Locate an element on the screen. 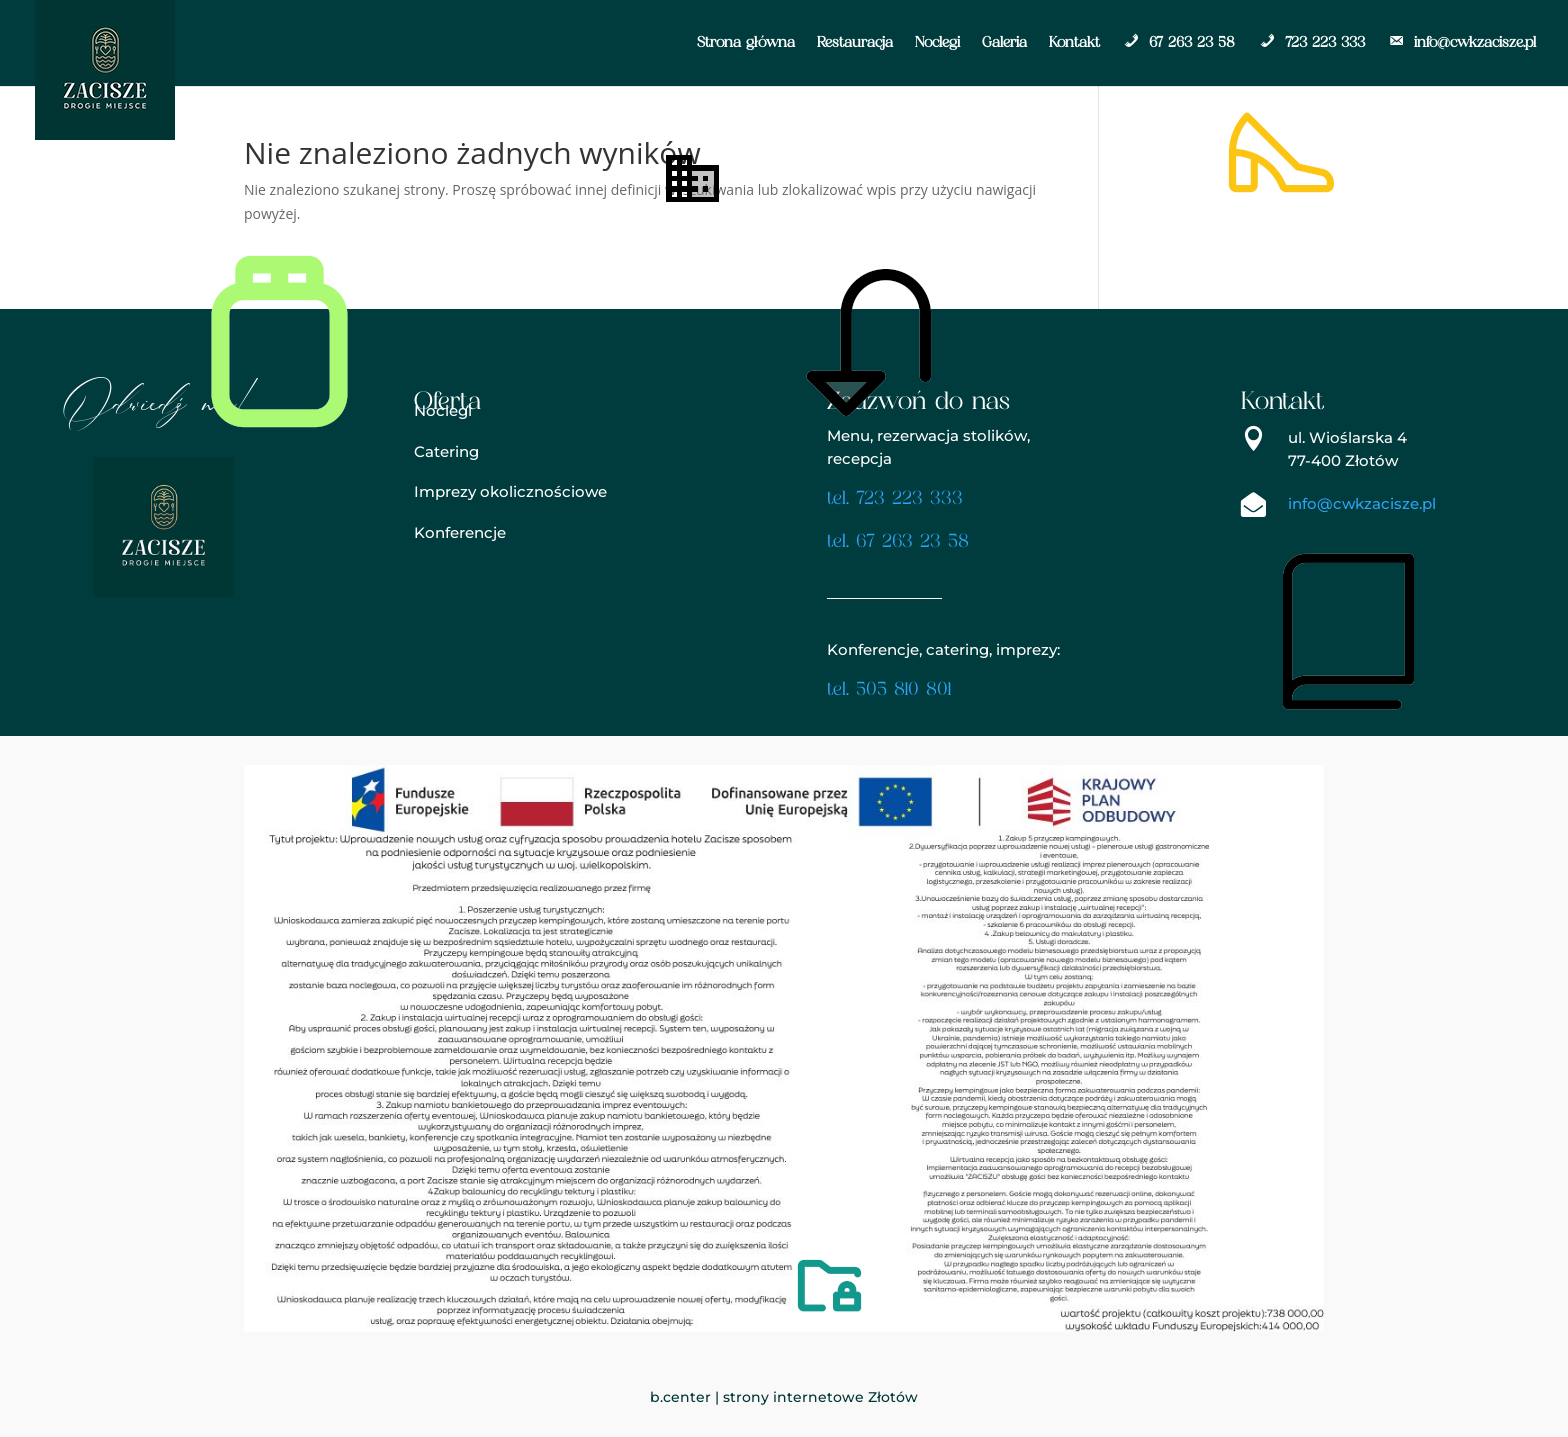 The width and height of the screenshot is (1568, 1437). browse women's footwear category is located at coordinates (1276, 156).